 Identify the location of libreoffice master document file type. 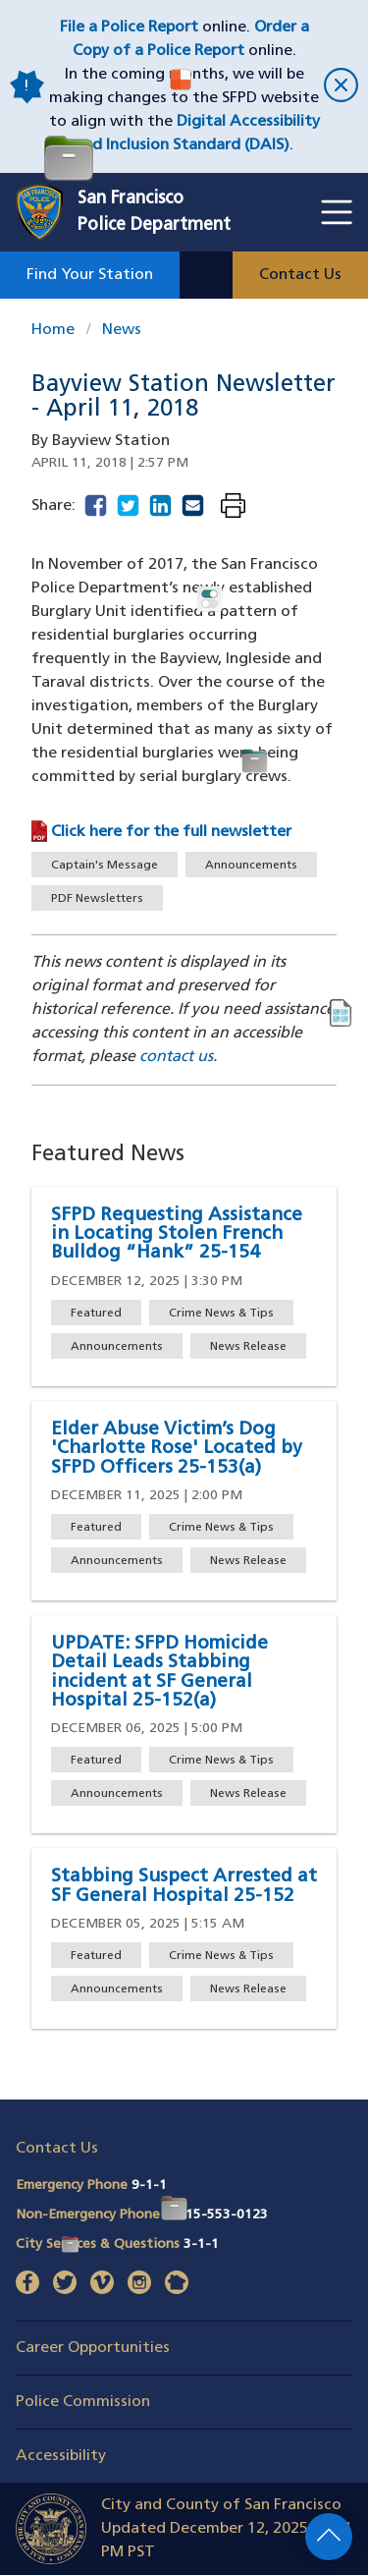
(341, 1013).